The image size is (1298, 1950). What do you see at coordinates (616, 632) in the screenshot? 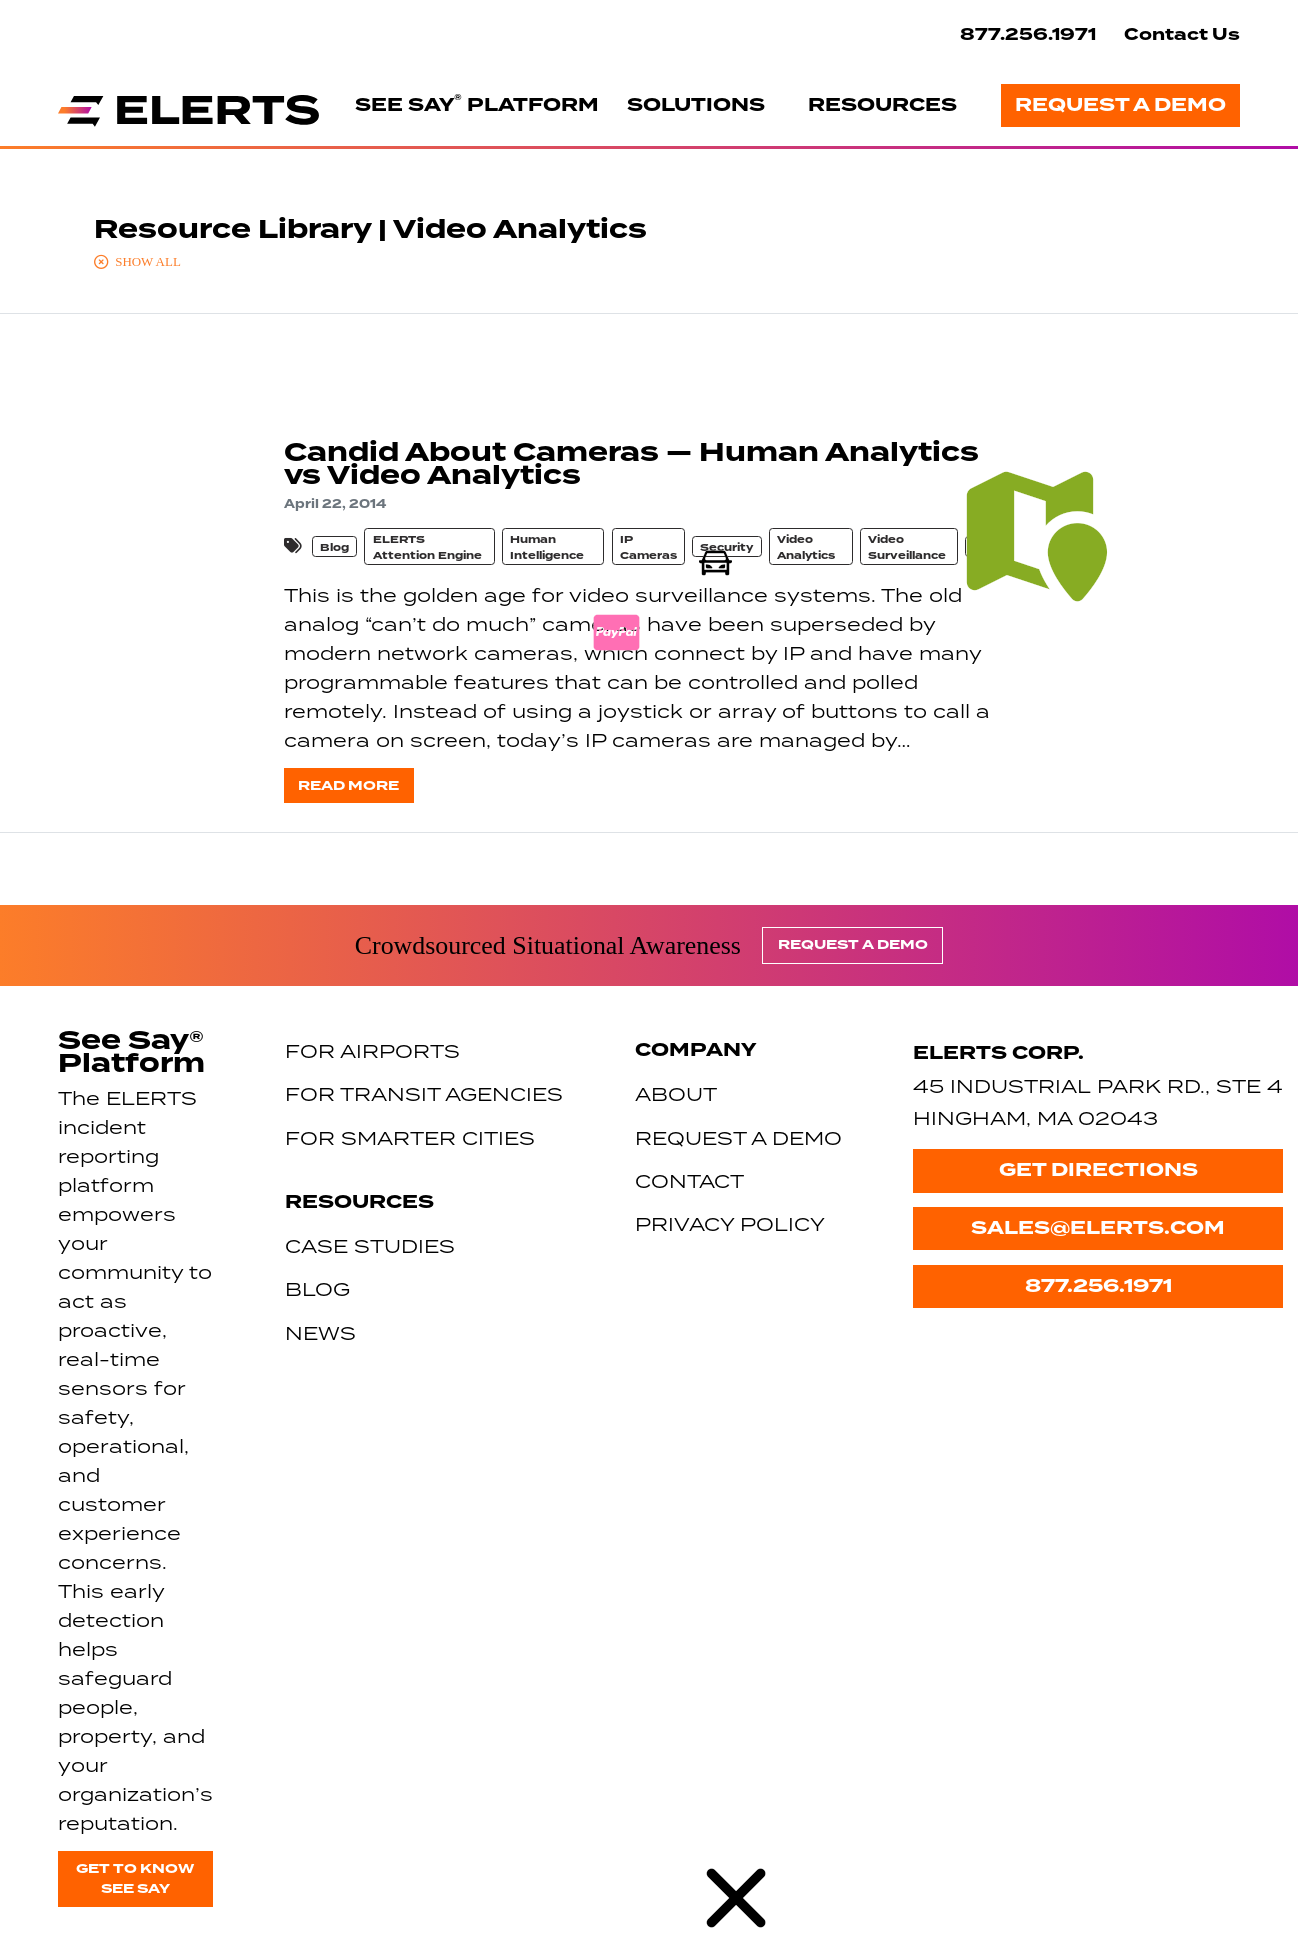
I see `pay with PayPal` at bounding box center [616, 632].